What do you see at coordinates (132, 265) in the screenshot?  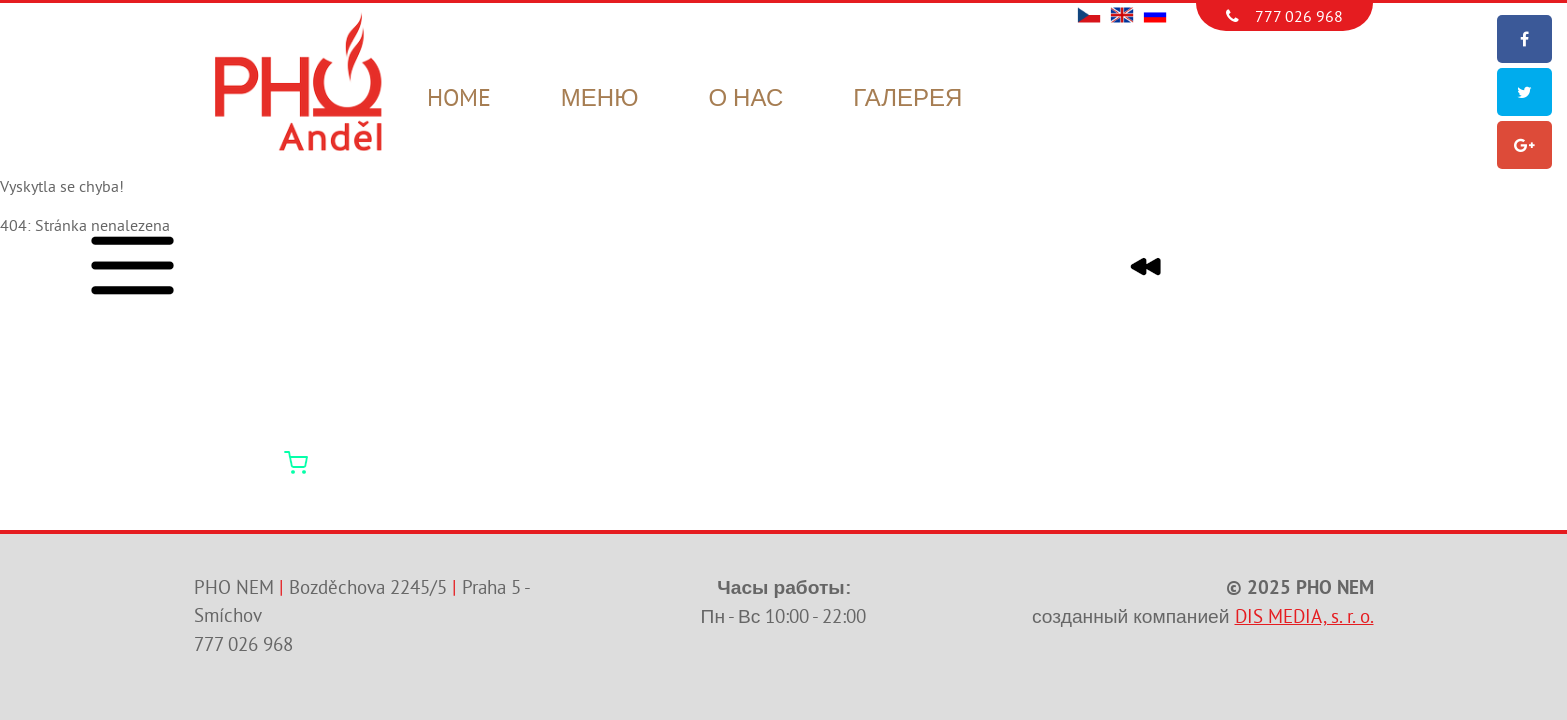 I see `open navigation menu` at bounding box center [132, 265].